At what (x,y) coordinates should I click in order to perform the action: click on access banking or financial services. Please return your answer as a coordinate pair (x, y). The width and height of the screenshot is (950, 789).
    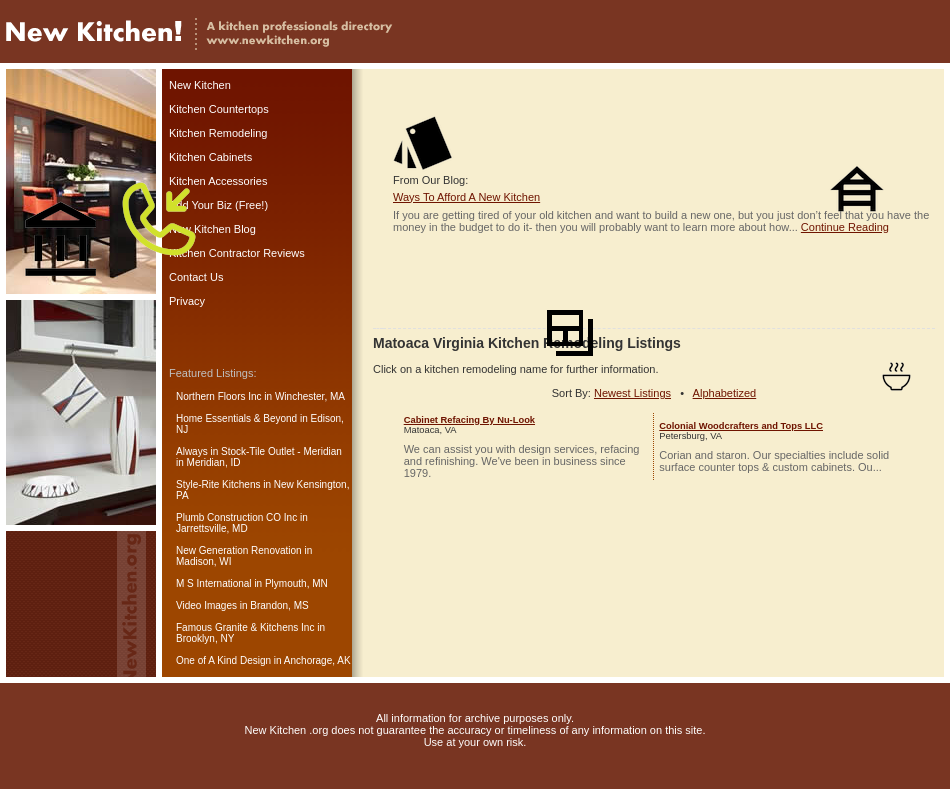
    Looking at the image, I should click on (62, 242).